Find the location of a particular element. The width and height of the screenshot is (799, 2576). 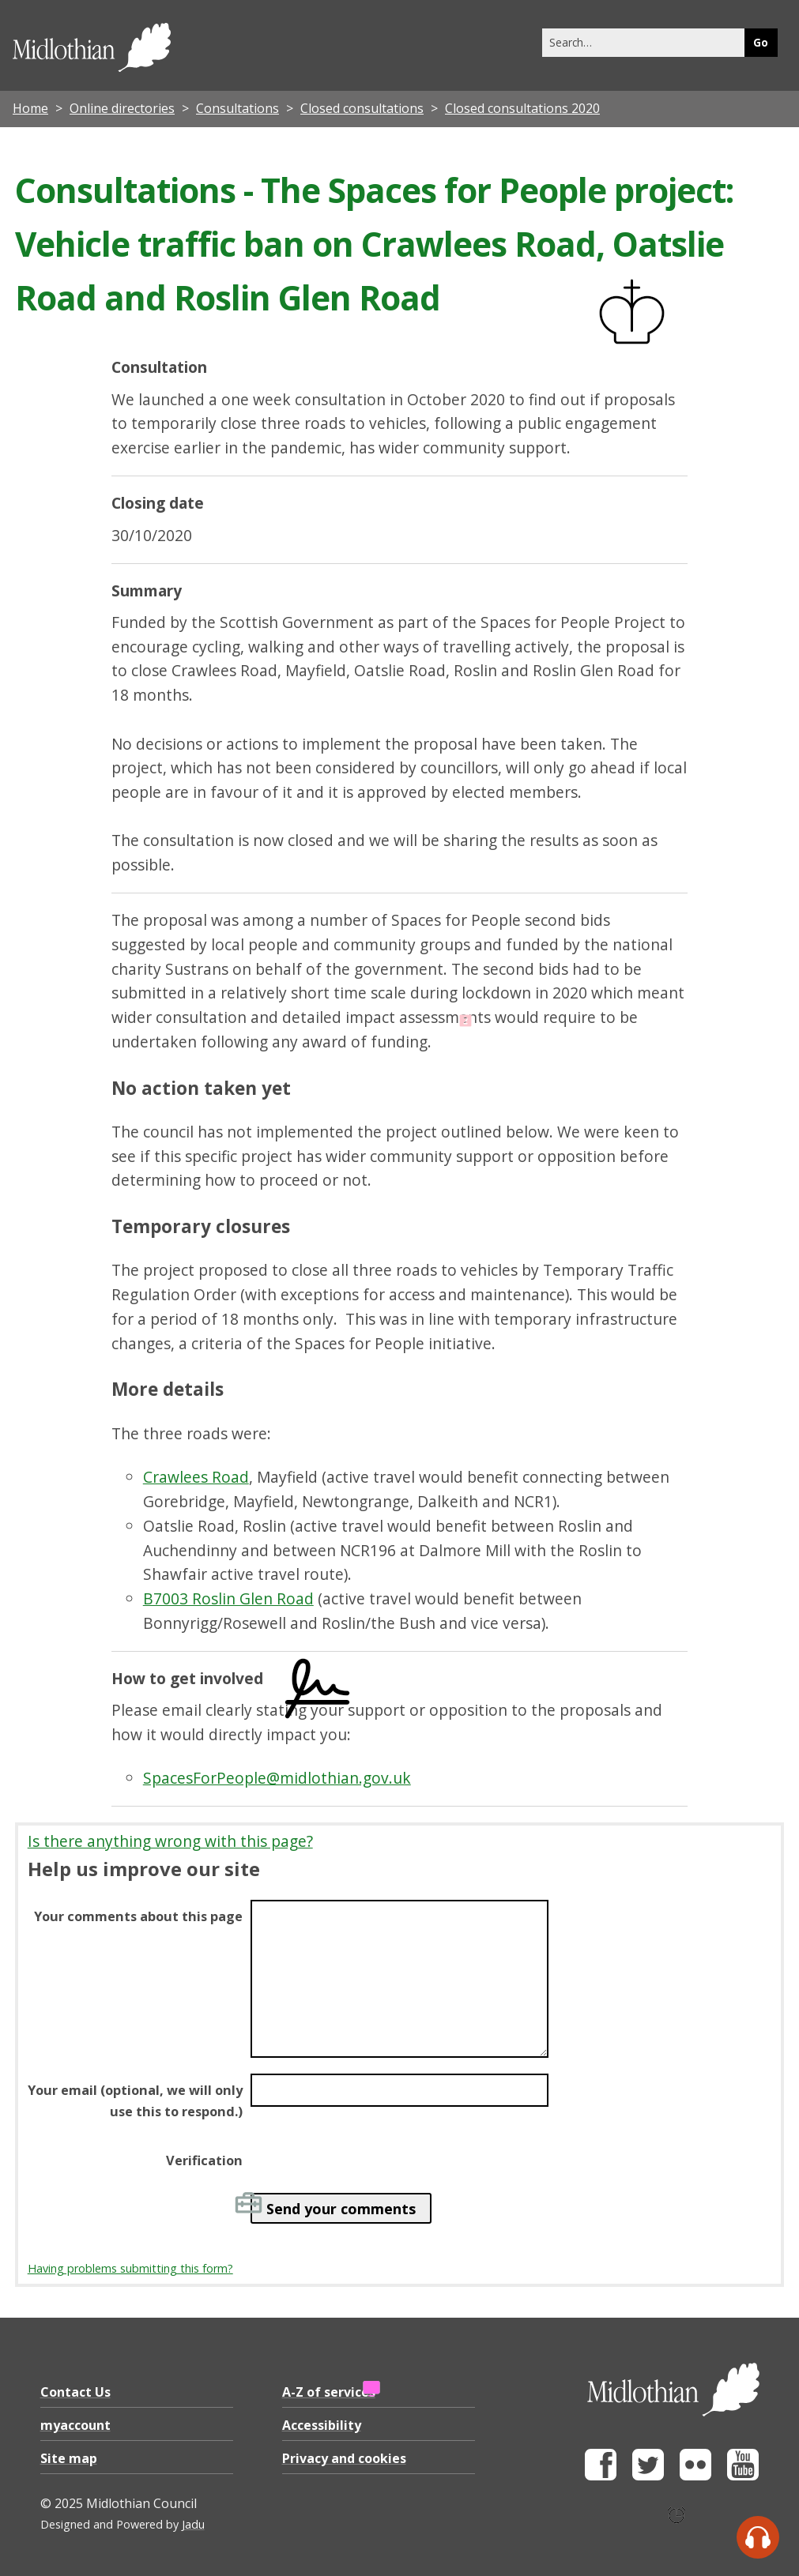

view display settings is located at coordinates (371, 2388).